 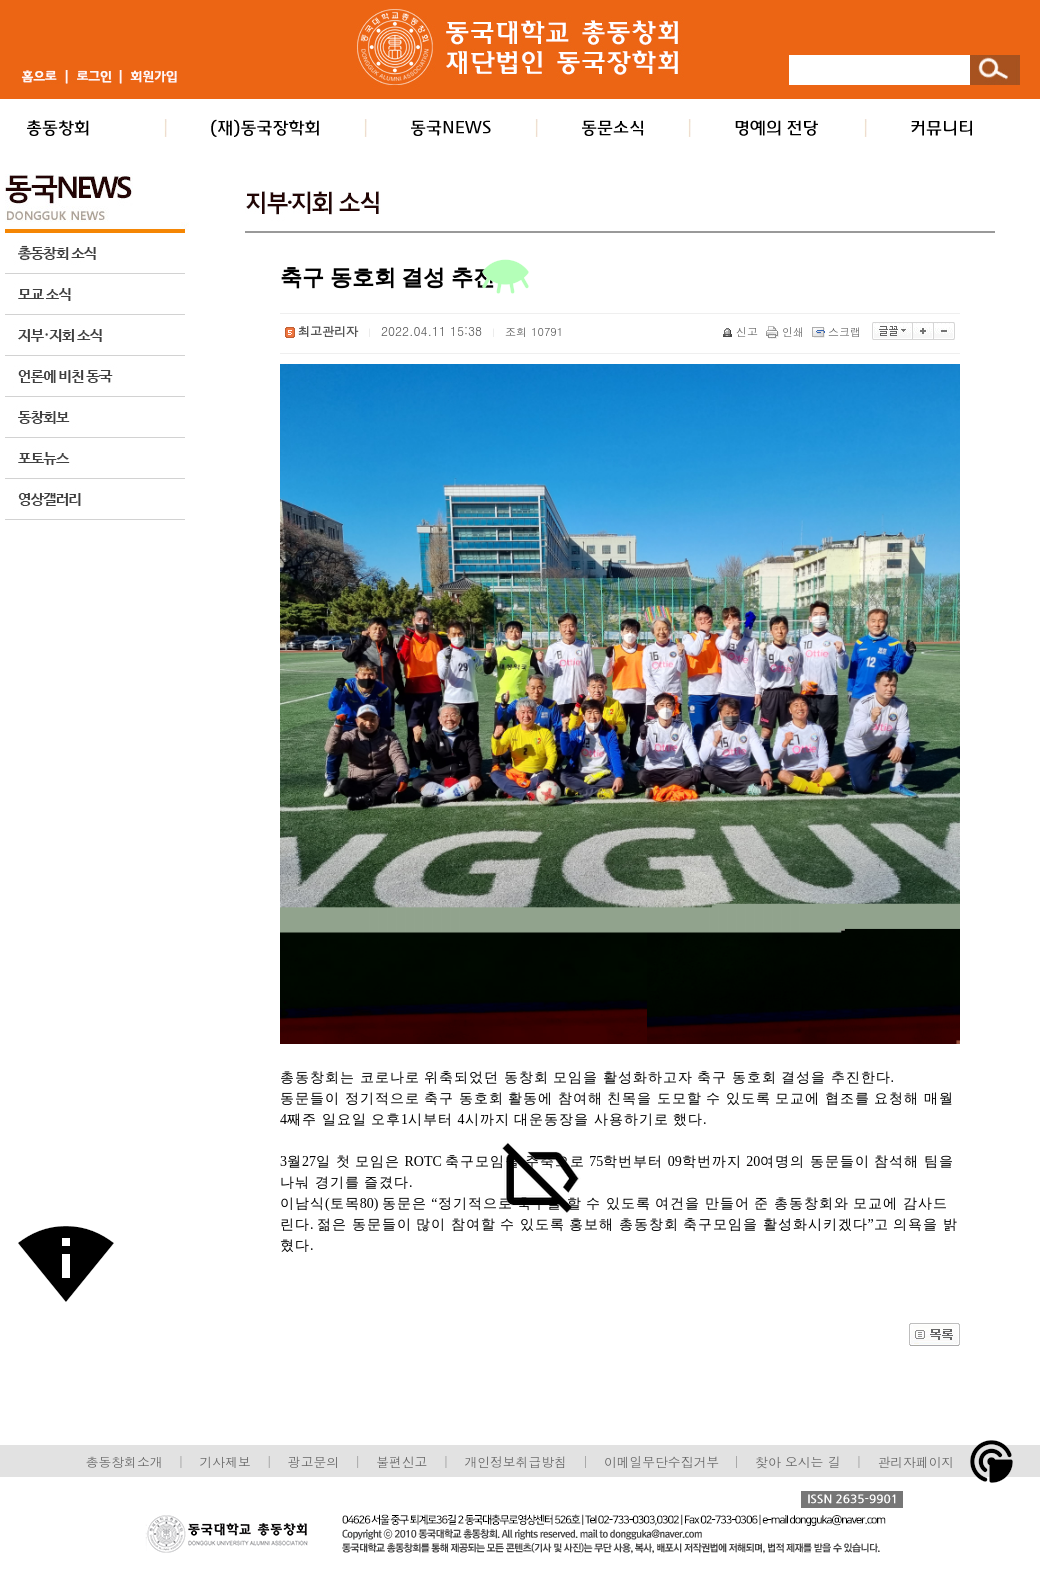 I want to click on hide password or sensitive content, so click(x=505, y=277).